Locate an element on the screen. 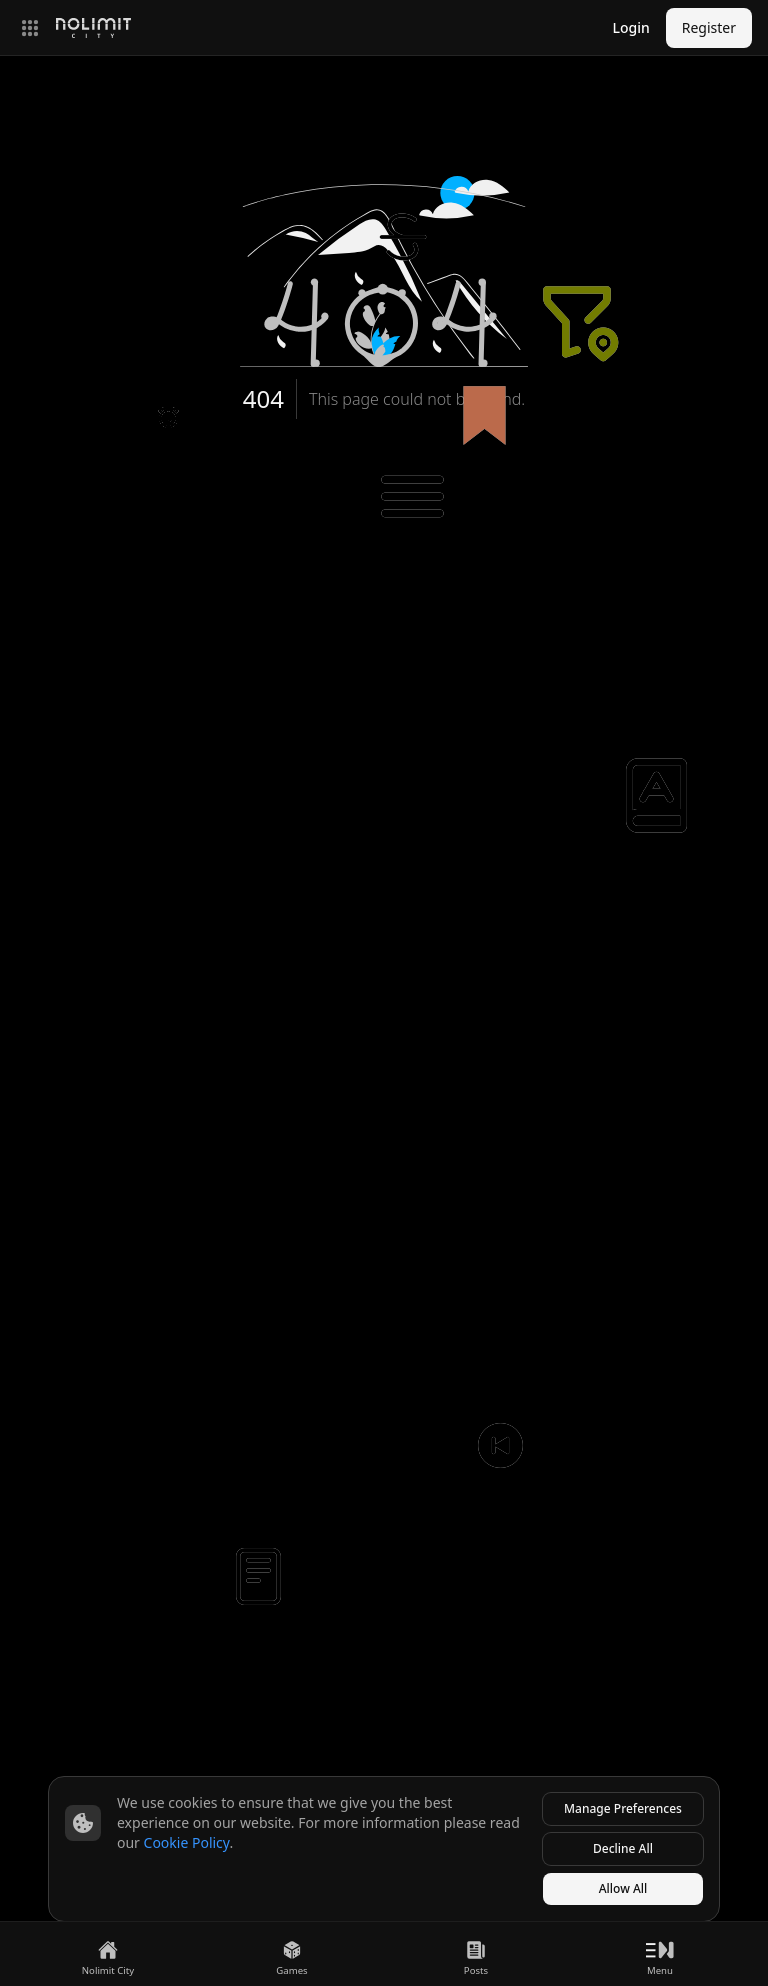  view or manage alarms is located at coordinates (168, 417).